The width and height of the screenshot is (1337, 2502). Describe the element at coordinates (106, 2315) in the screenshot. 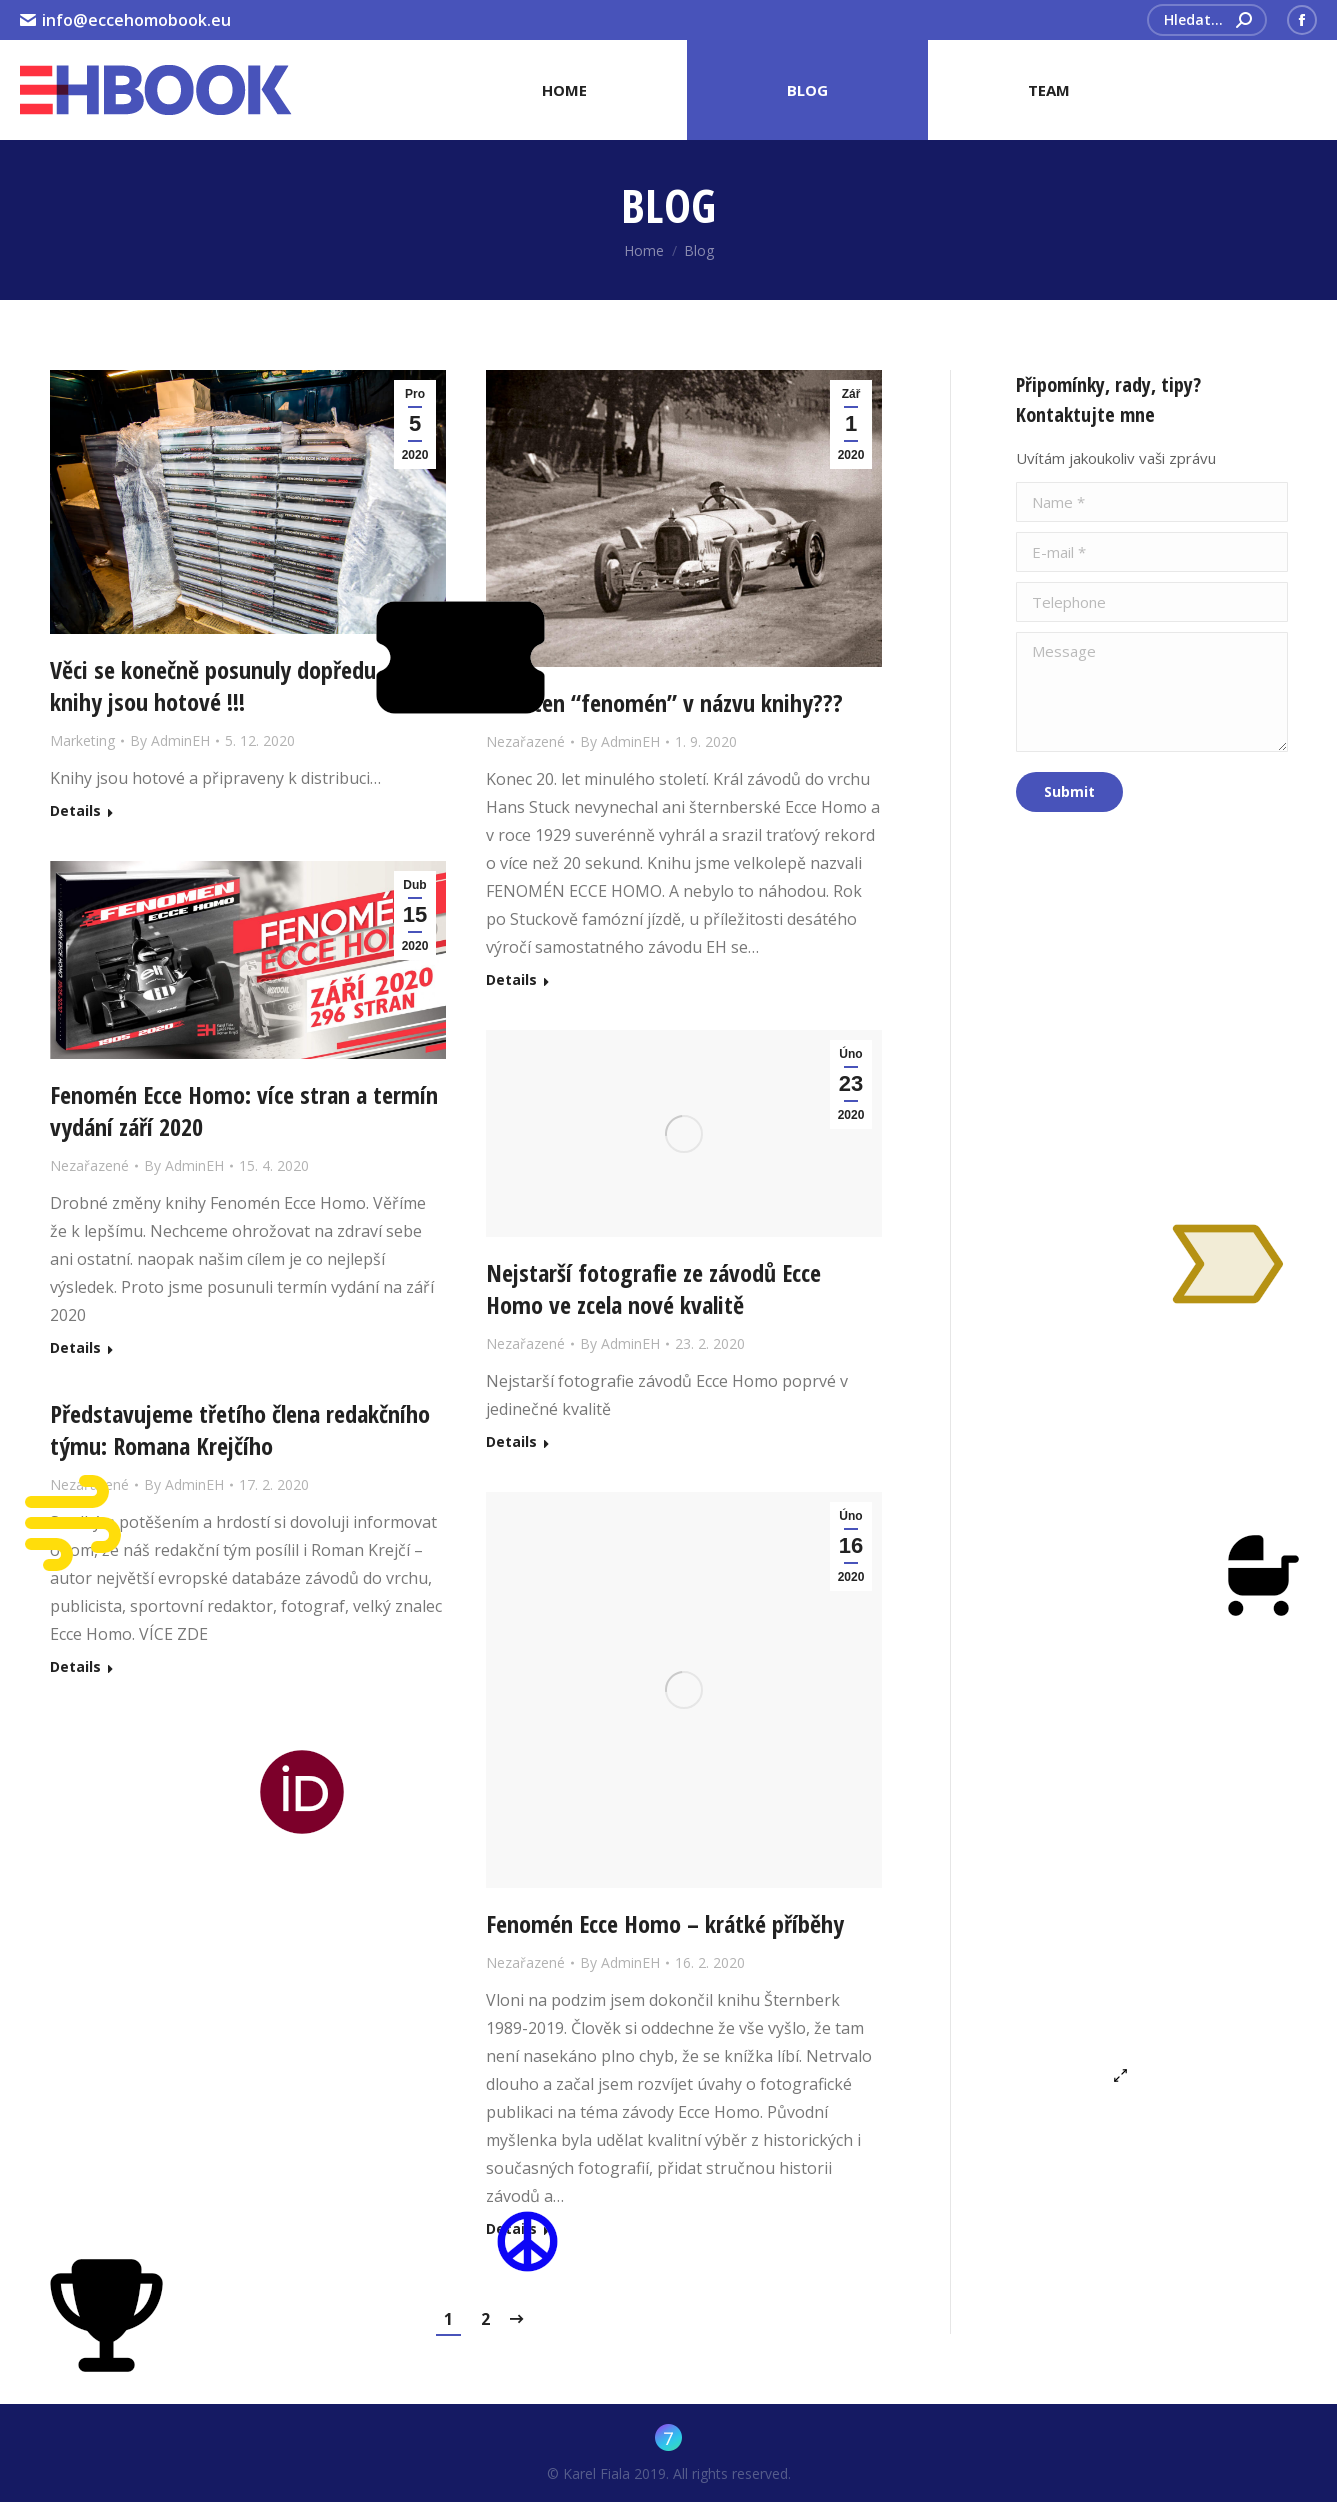

I see `view achievements or awards` at that location.